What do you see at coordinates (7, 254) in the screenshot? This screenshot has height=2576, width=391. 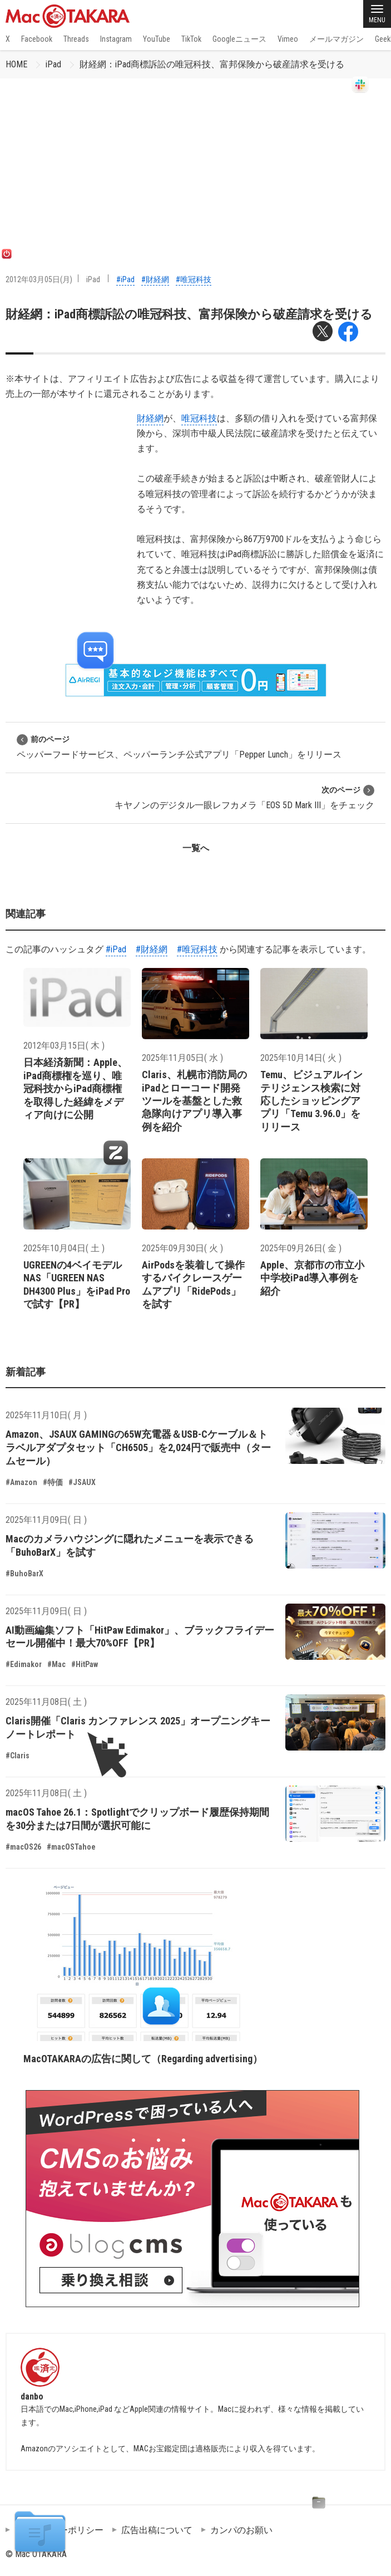 I see `shut down or power off the device` at bounding box center [7, 254].